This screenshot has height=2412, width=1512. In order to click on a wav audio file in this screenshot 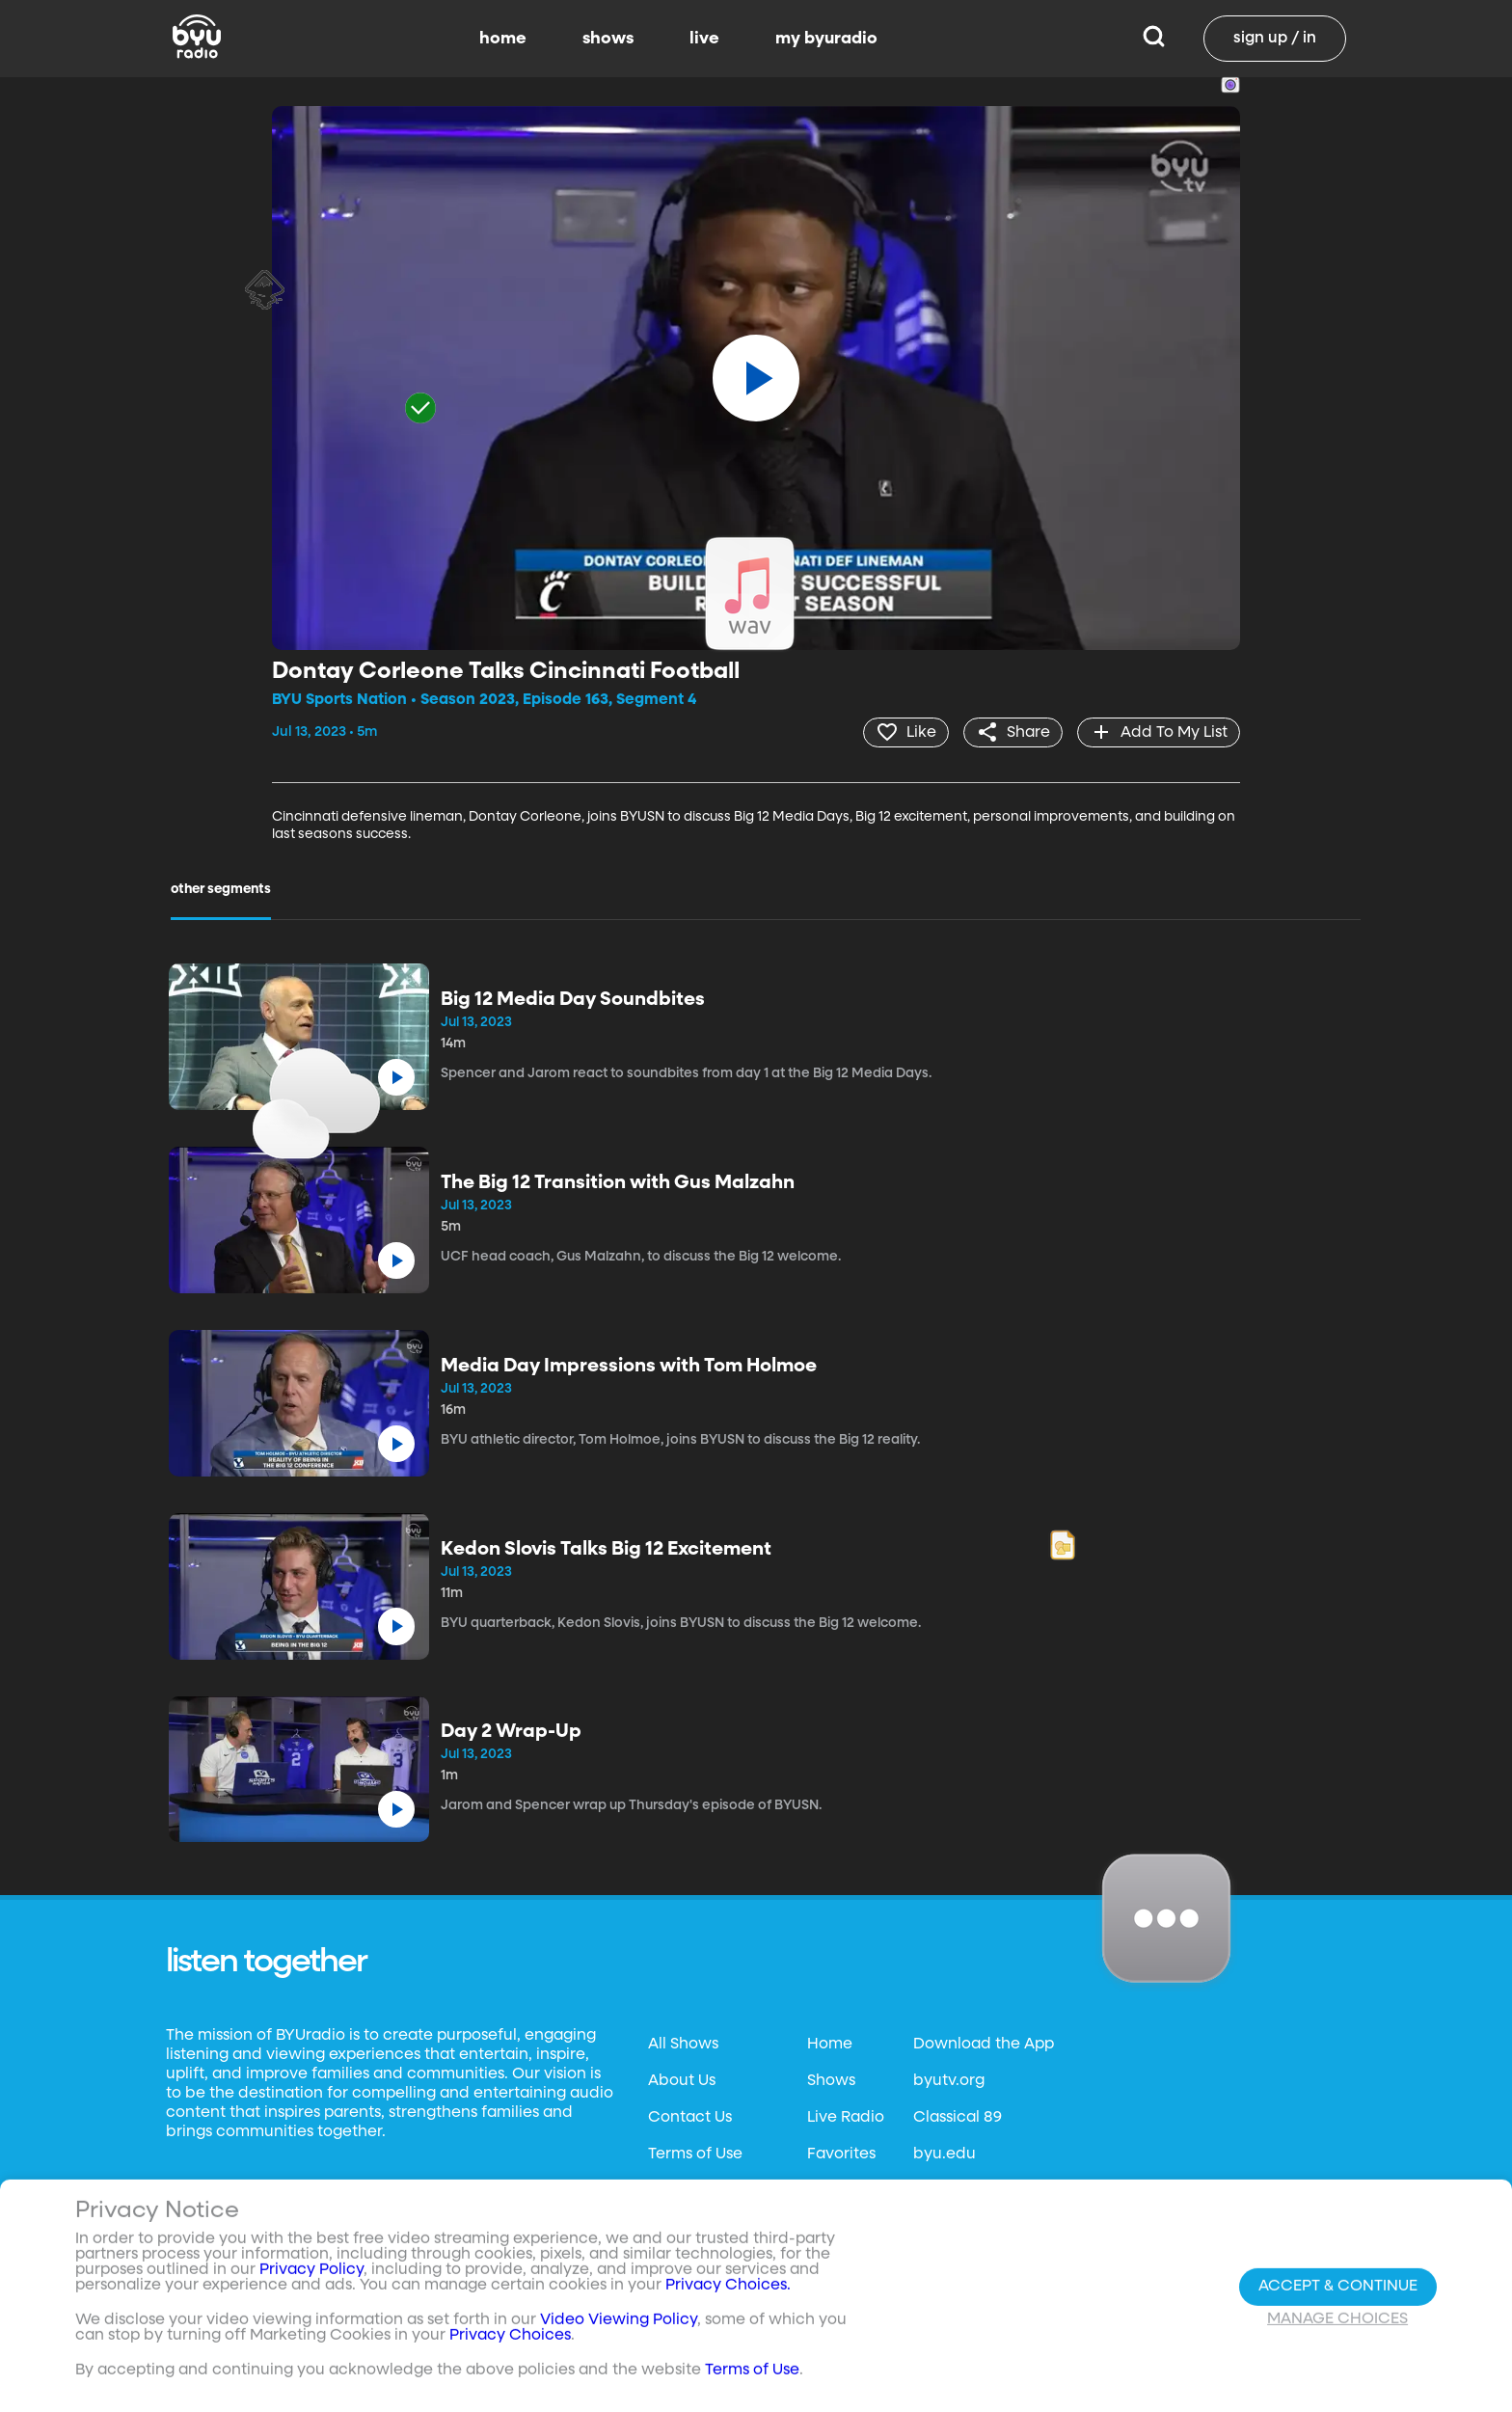, I will do `click(749, 593)`.